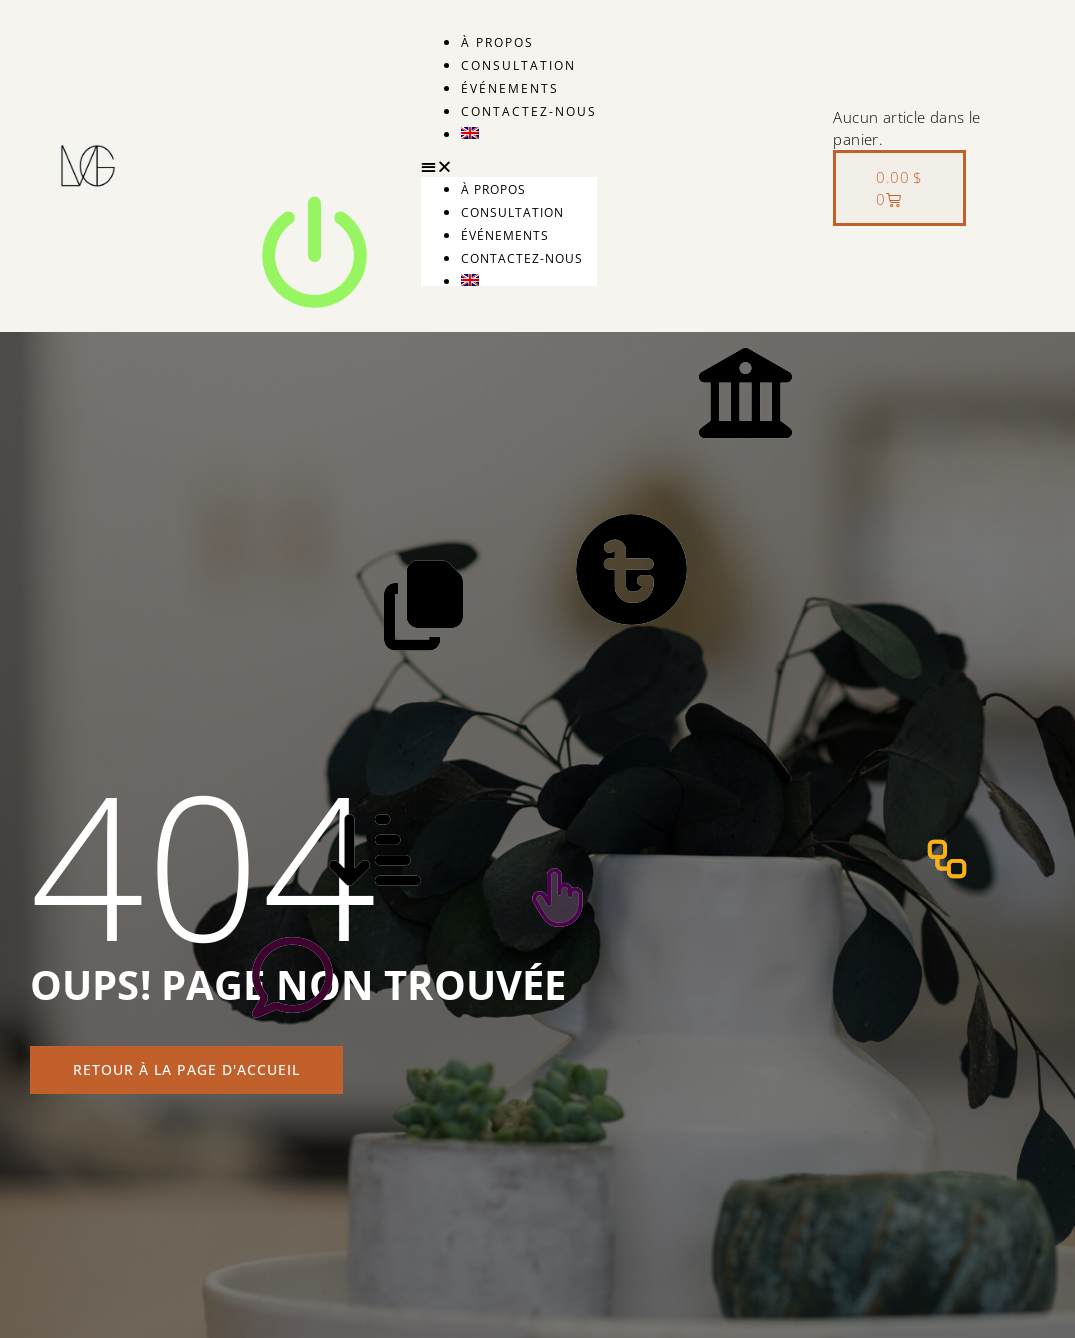 The height and width of the screenshot is (1338, 1075). I want to click on sort items in ascending order, so click(375, 850).